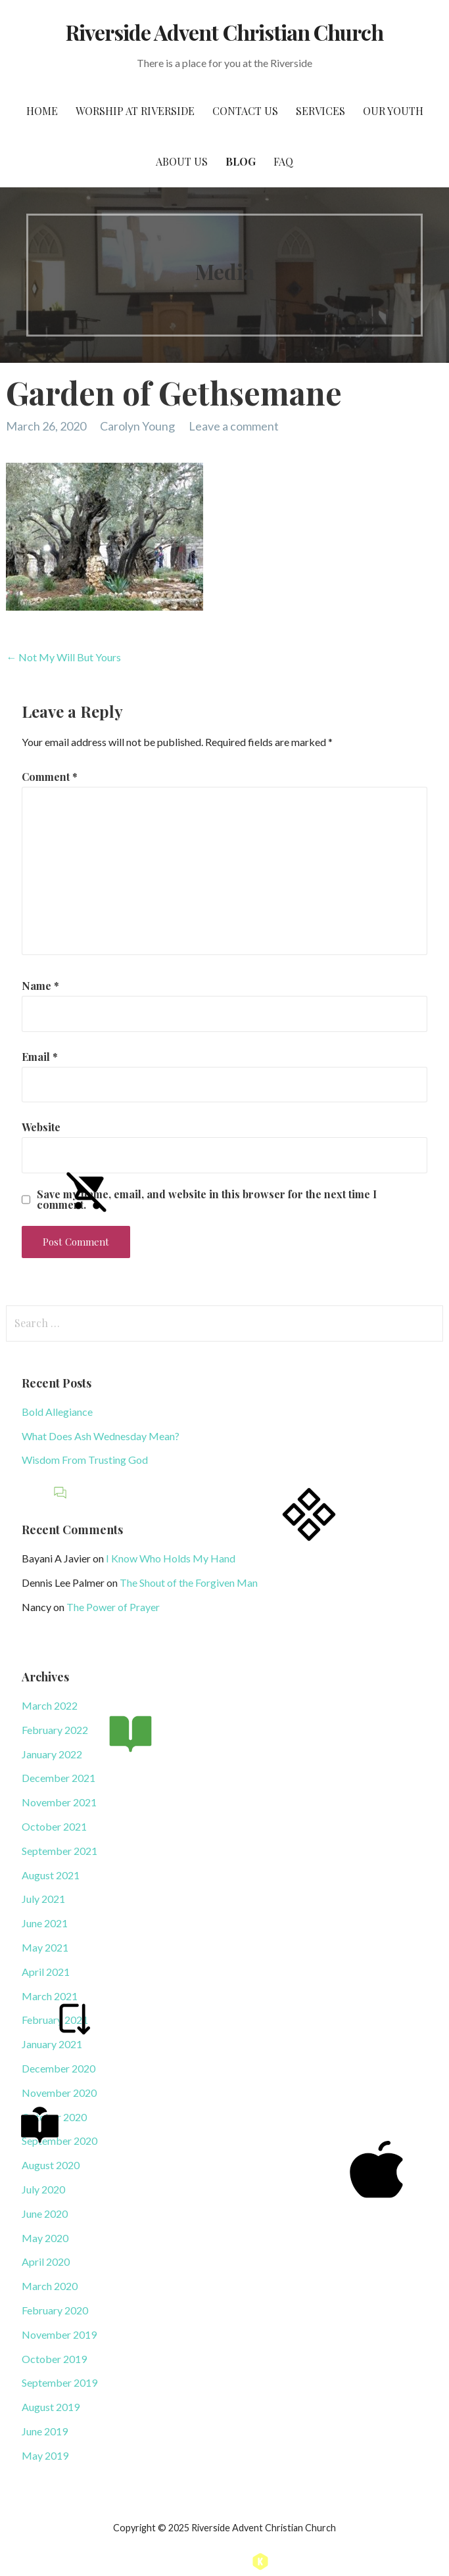 This screenshot has width=449, height=2576. Describe the element at coordinates (39, 2124) in the screenshot. I see `view user profile or contact details` at that location.